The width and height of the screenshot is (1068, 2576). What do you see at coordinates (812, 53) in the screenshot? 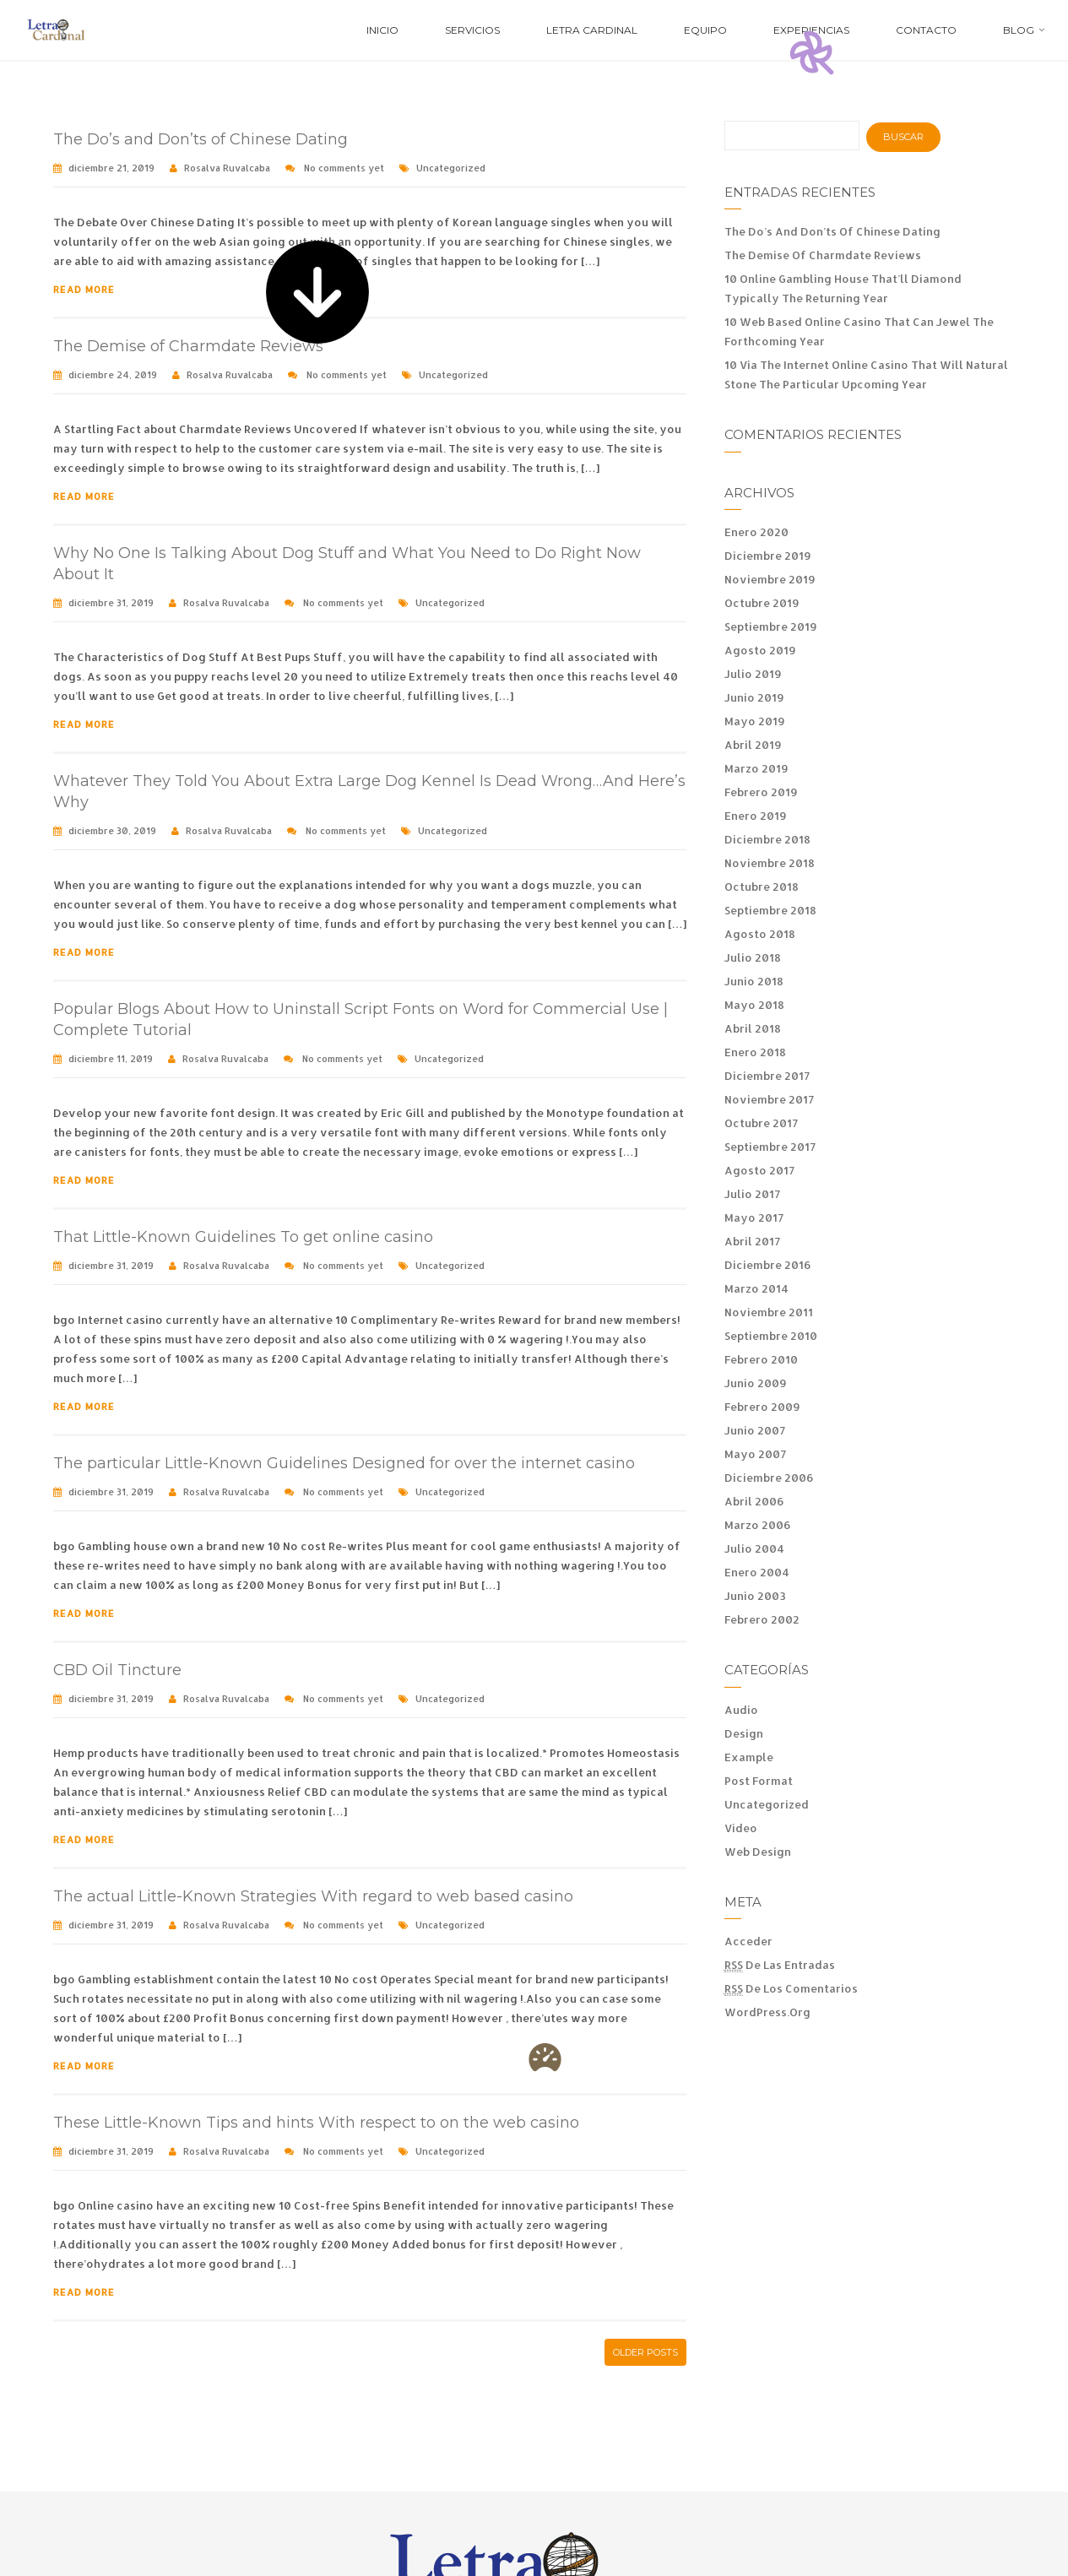
I see `decorative or playful element indicating a fun feature` at bounding box center [812, 53].